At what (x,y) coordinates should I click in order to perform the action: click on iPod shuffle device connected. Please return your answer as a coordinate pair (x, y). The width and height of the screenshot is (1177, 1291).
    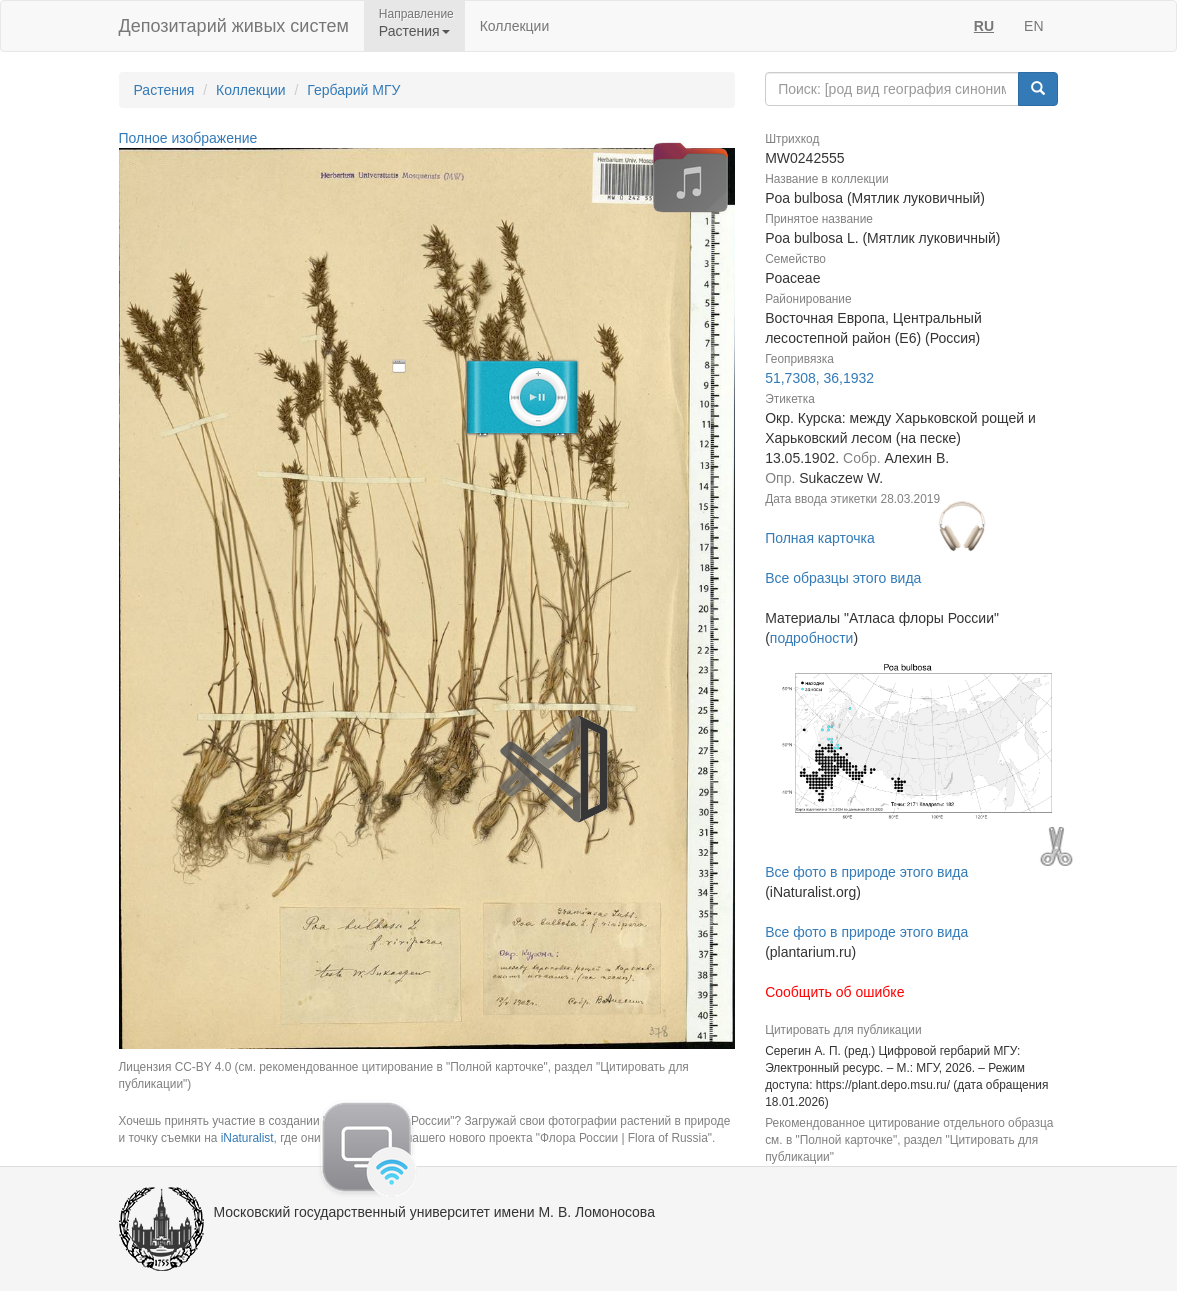
    Looking at the image, I should click on (522, 377).